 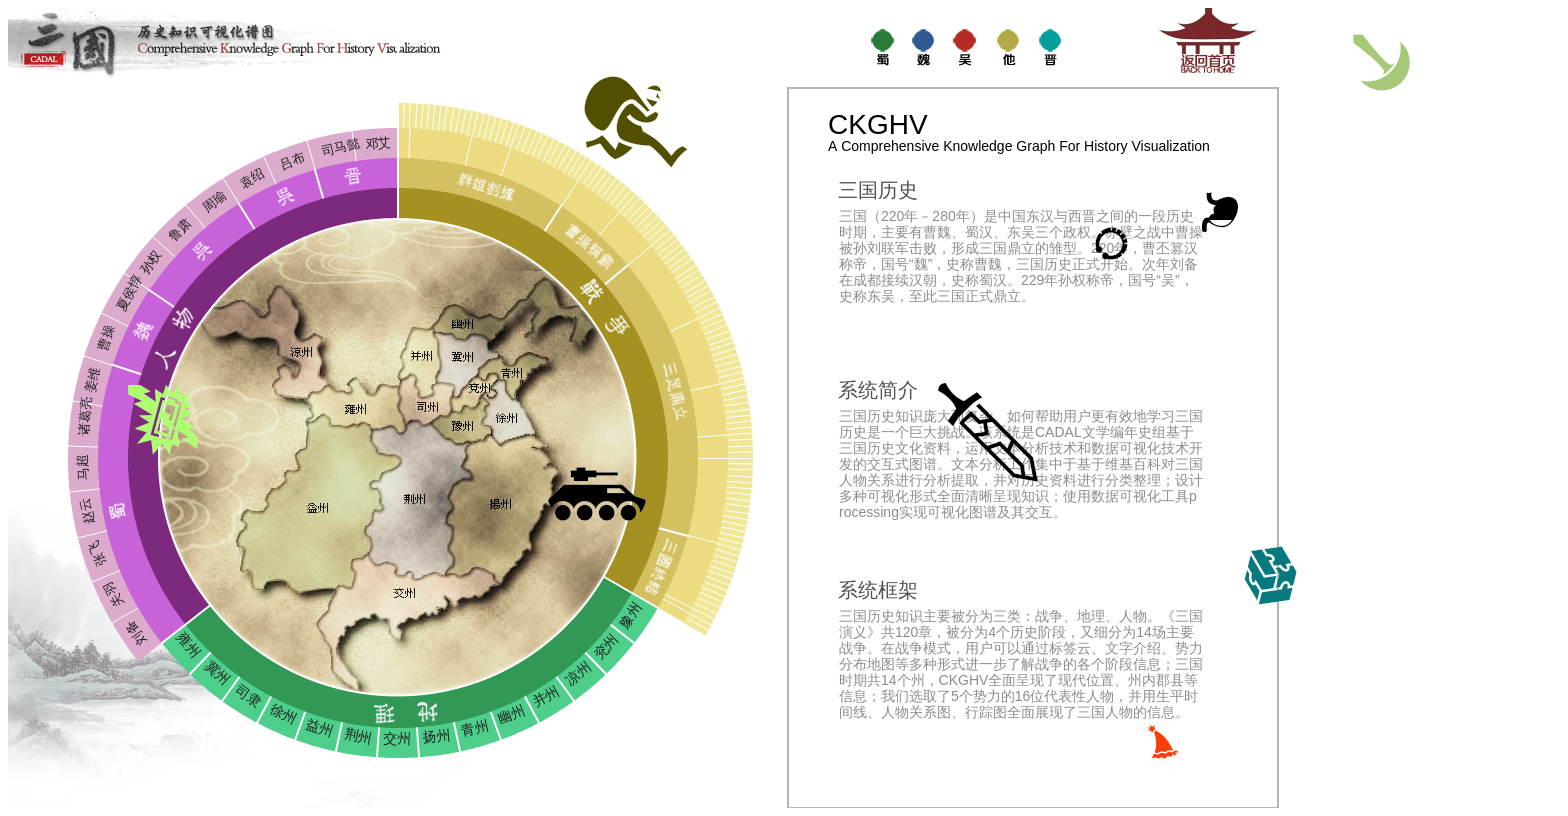 I want to click on holiday or christmas-themed content, so click(x=1163, y=742).